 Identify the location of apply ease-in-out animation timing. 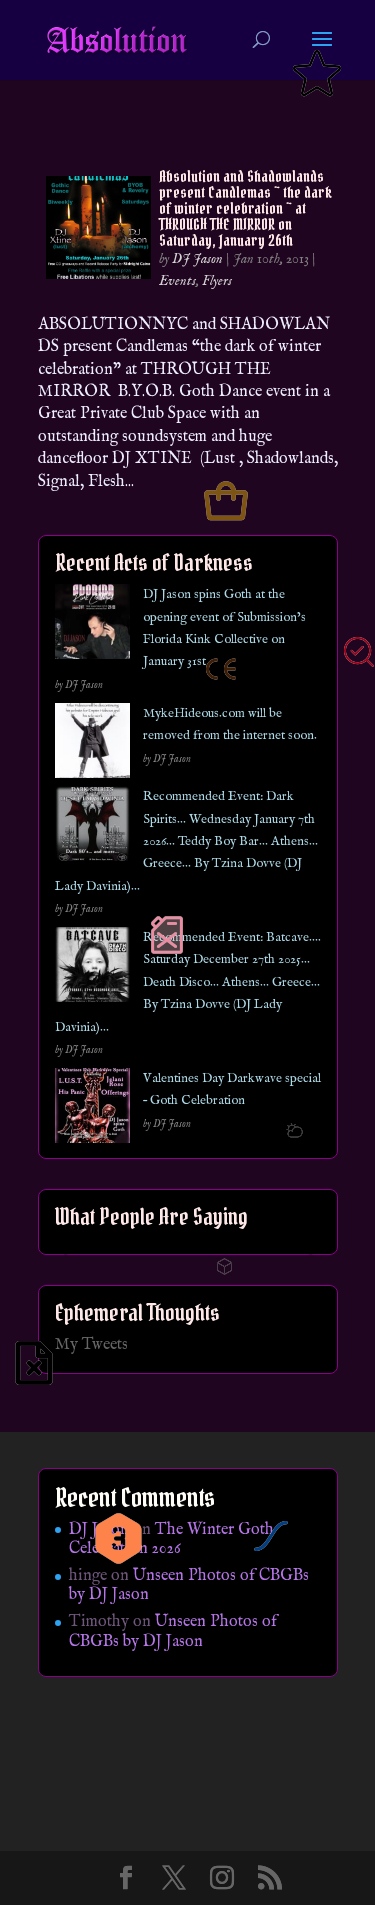
(271, 1536).